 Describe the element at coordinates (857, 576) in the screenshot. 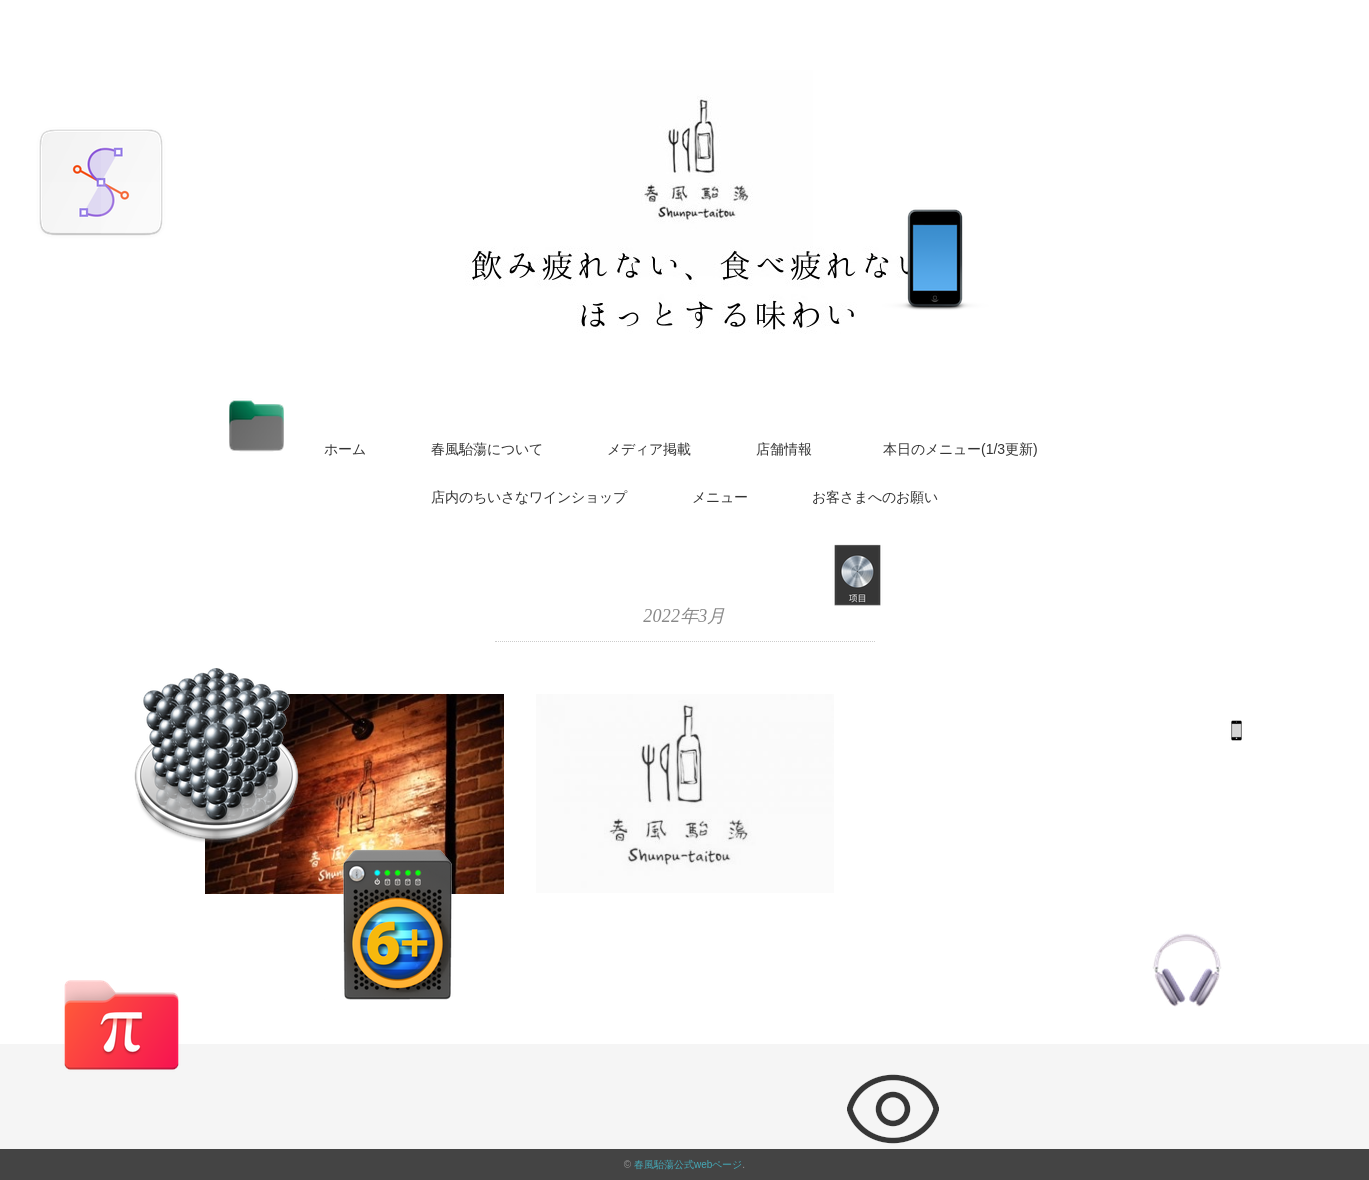

I see `open a Logic Pro project file` at that location.